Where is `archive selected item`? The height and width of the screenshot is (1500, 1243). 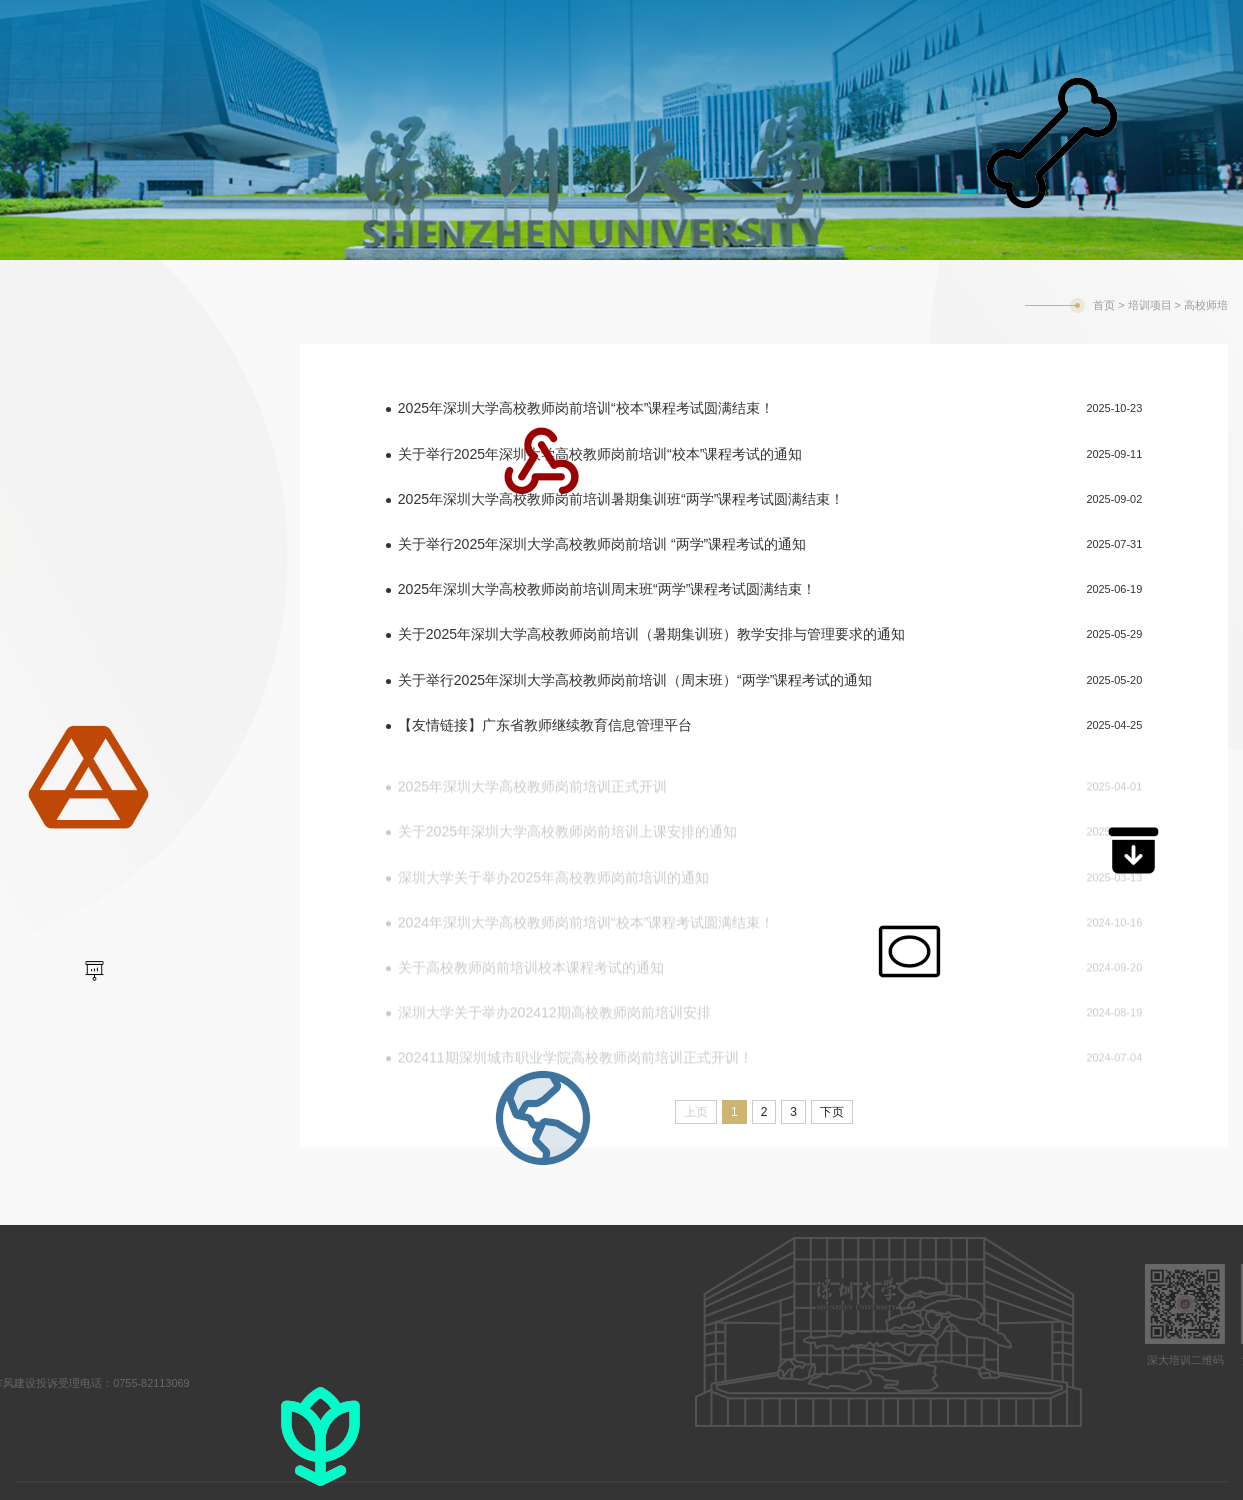
archive selected item is located at coordinates (1133, 850).